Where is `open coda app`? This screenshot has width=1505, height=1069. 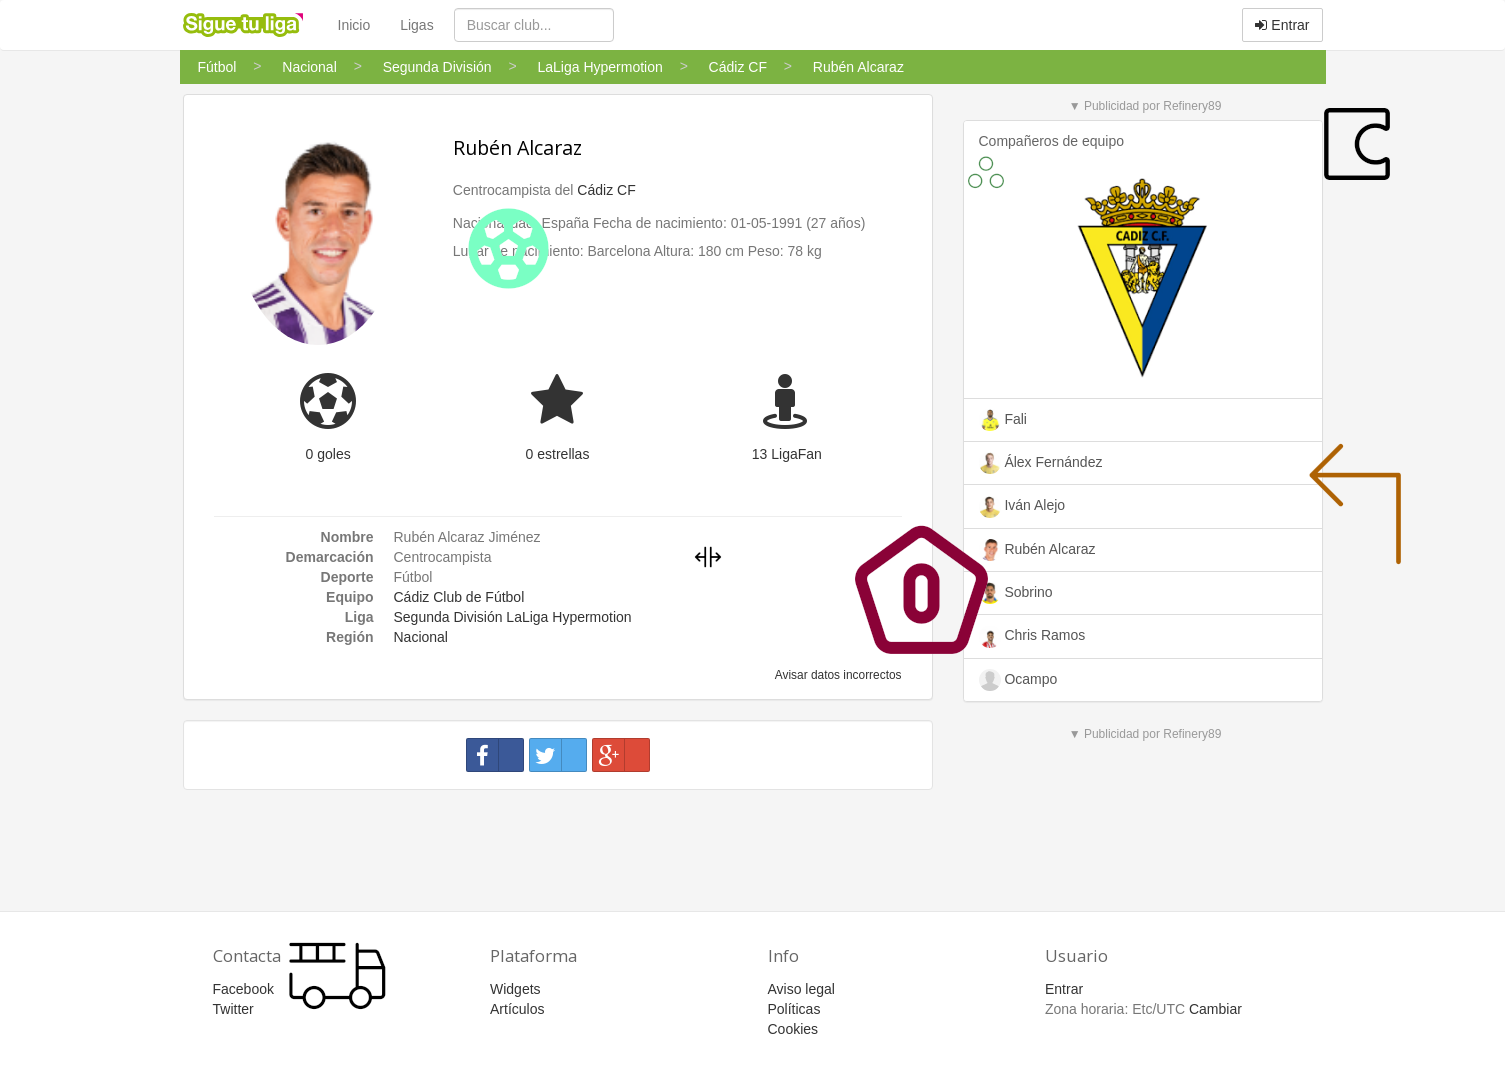
open coda app is located at coordinates (1357, 144).